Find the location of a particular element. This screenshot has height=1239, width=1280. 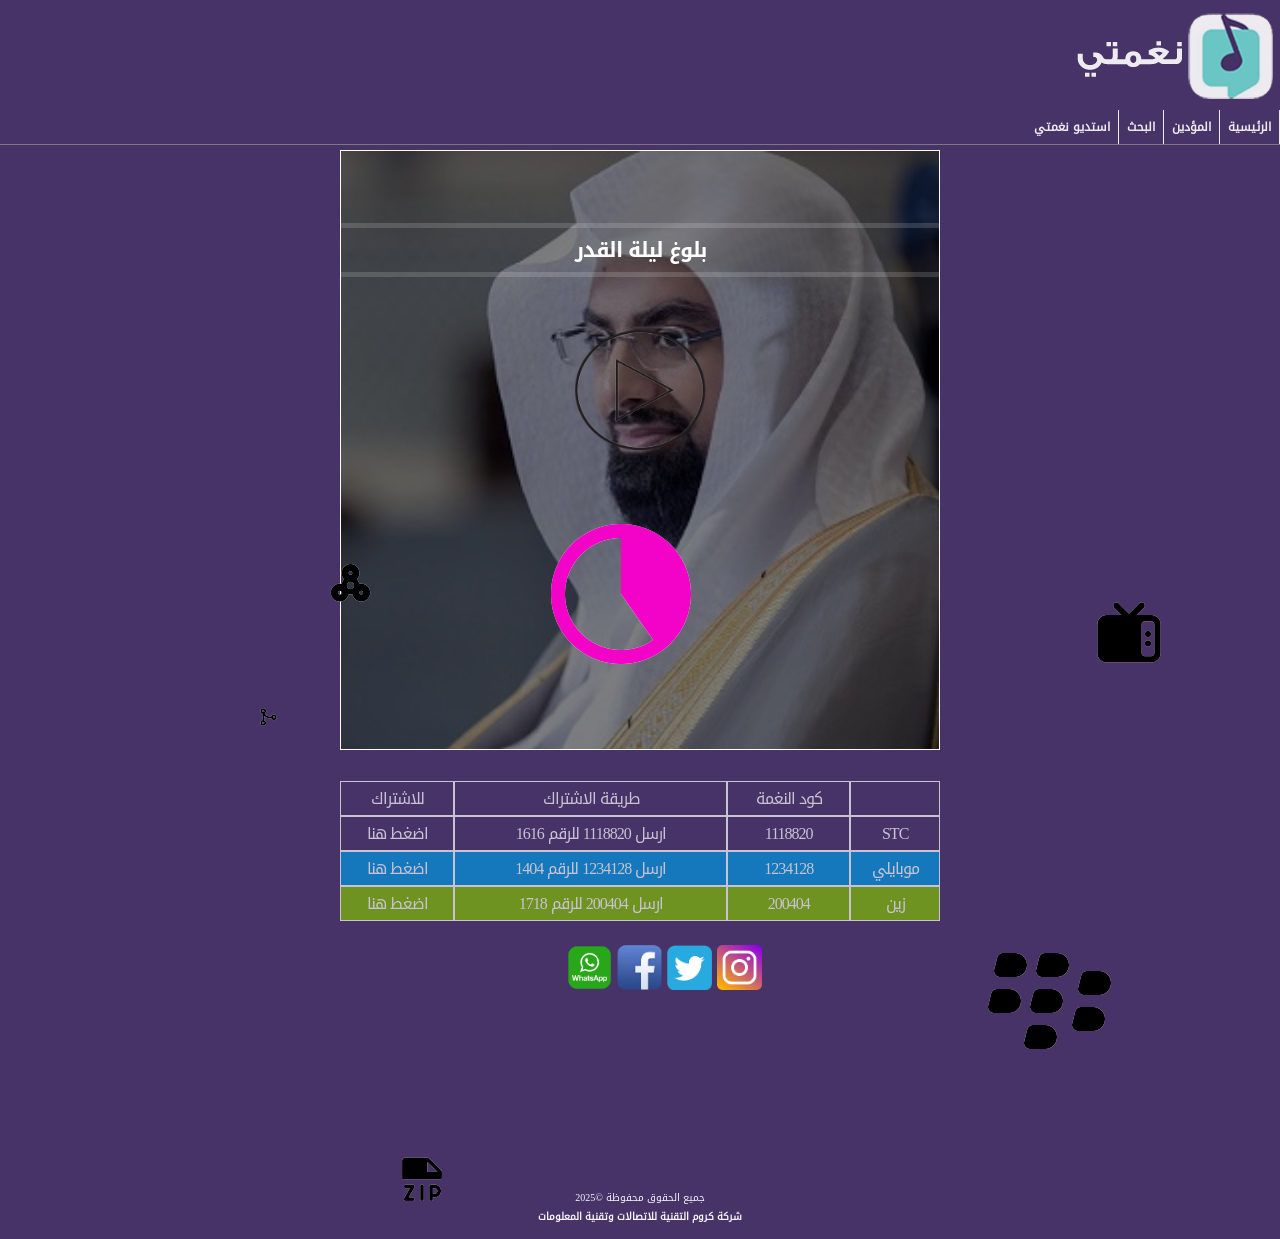

access classic TV or broadcast content is located at coordinates (1129, 634).